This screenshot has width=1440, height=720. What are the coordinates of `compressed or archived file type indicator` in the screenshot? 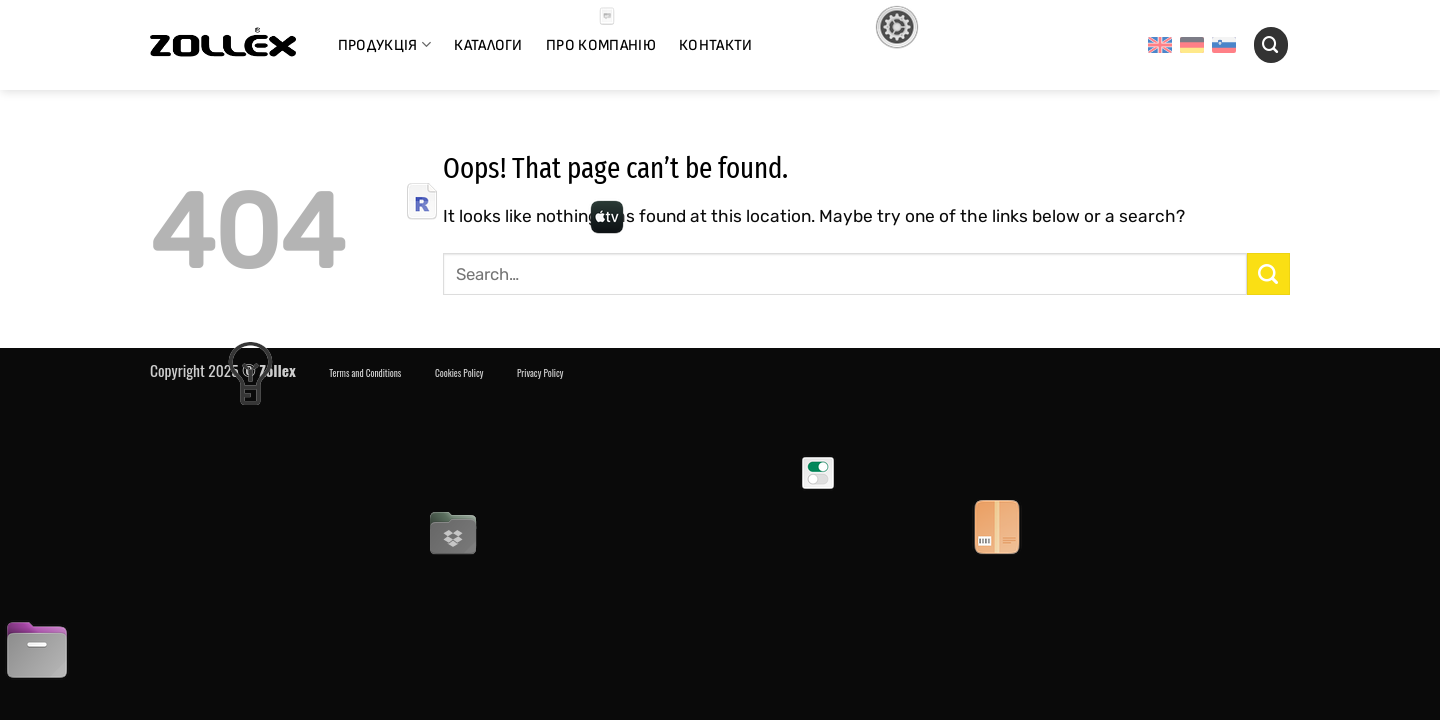 It's located at (997, 527).